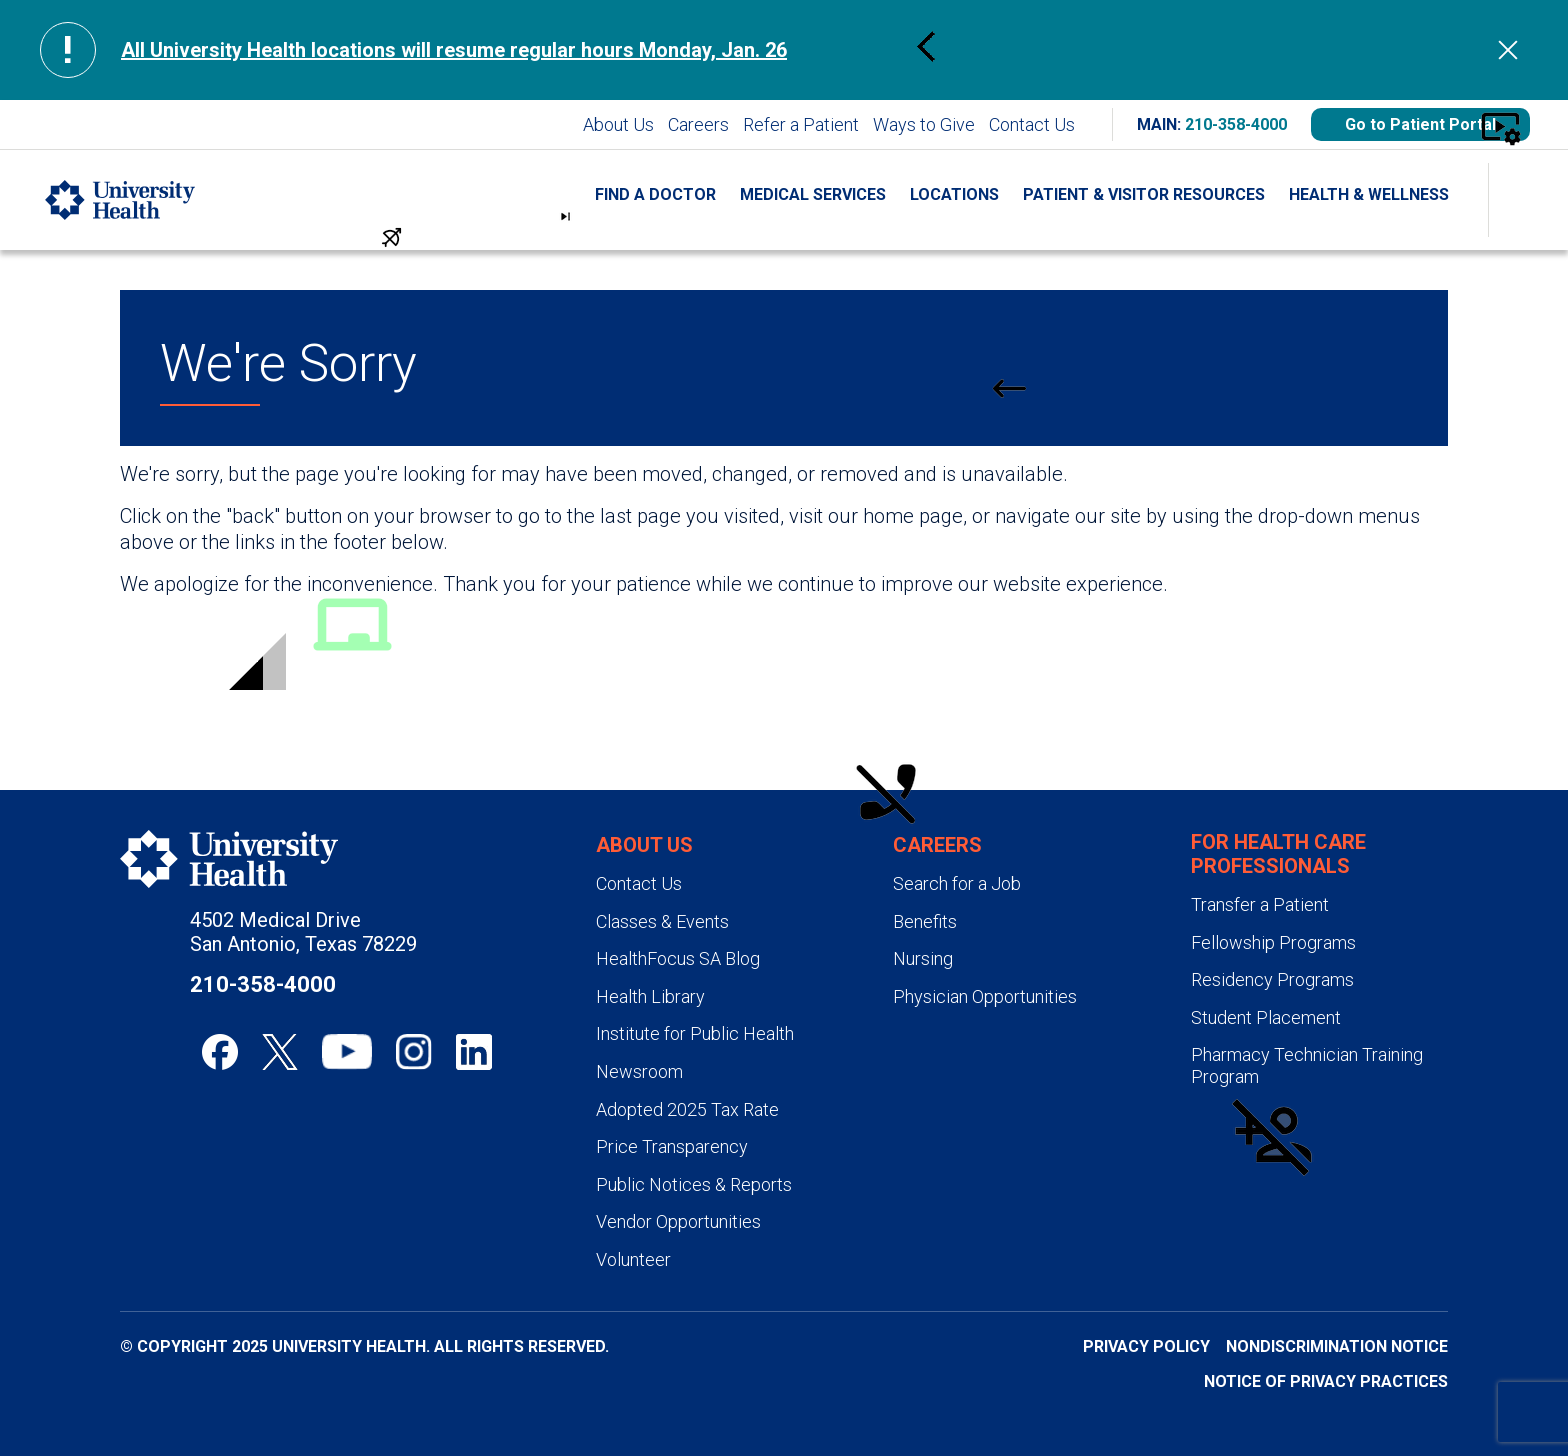  I want to click on indicates adding contacts is disabled, so click(1273, 1134).